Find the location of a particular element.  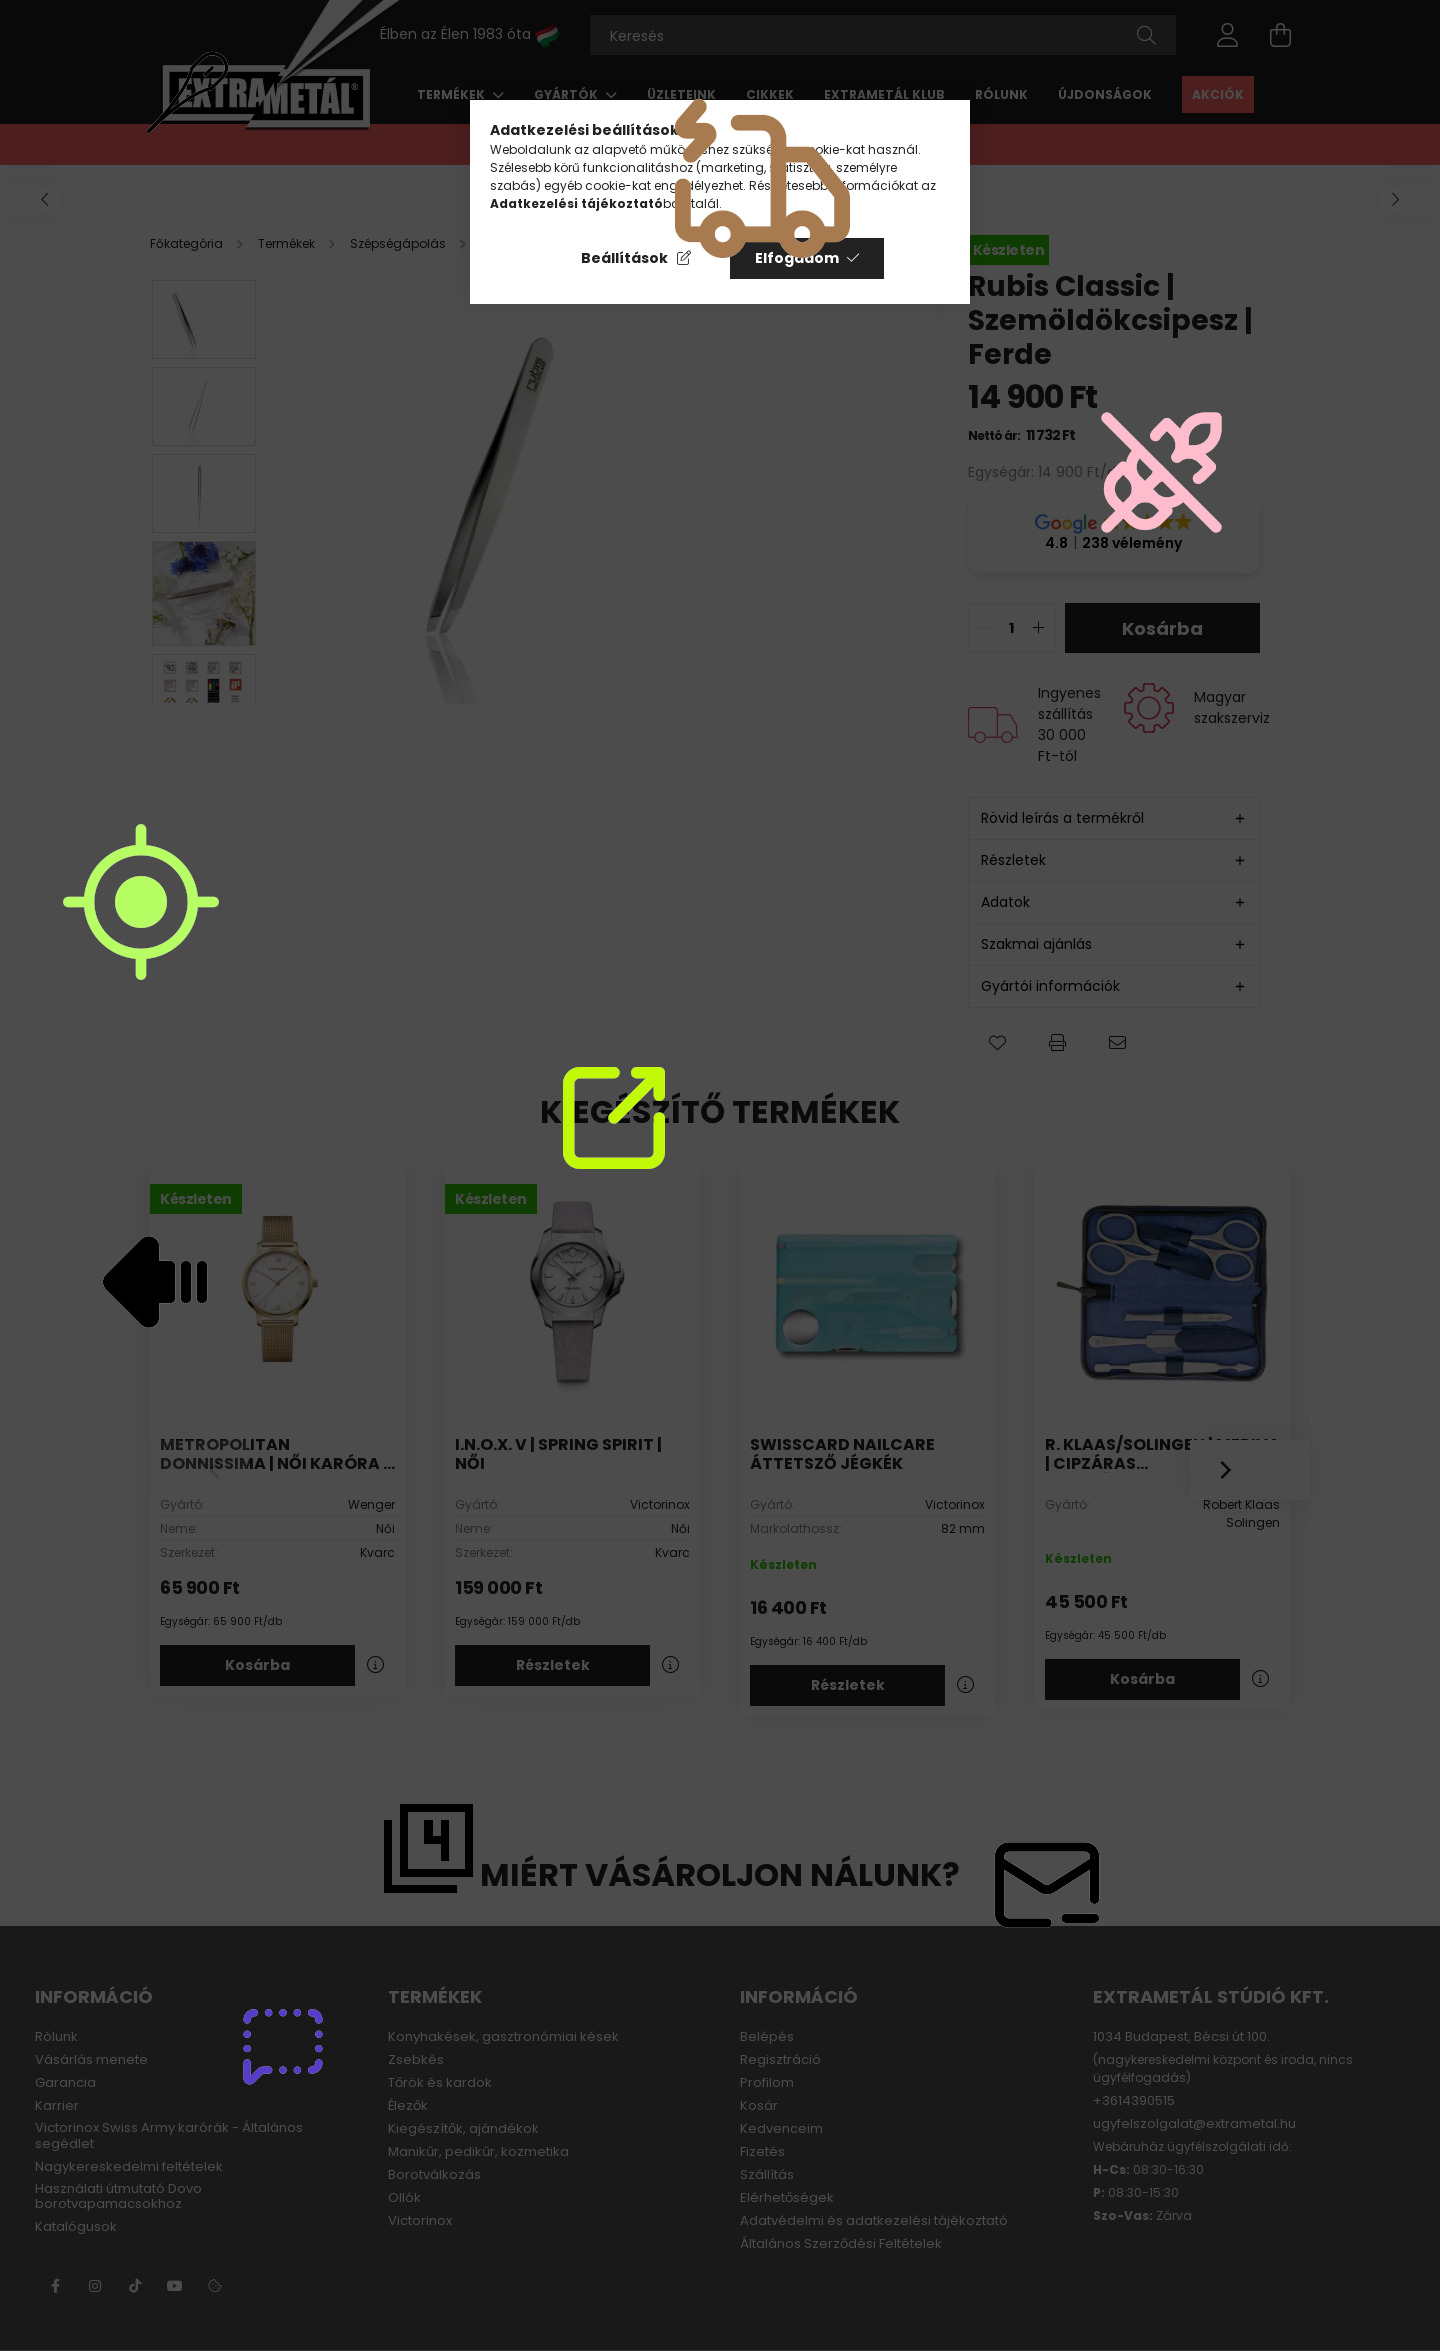

remove an email from your inbox is located at coordinates (1047, 1885).